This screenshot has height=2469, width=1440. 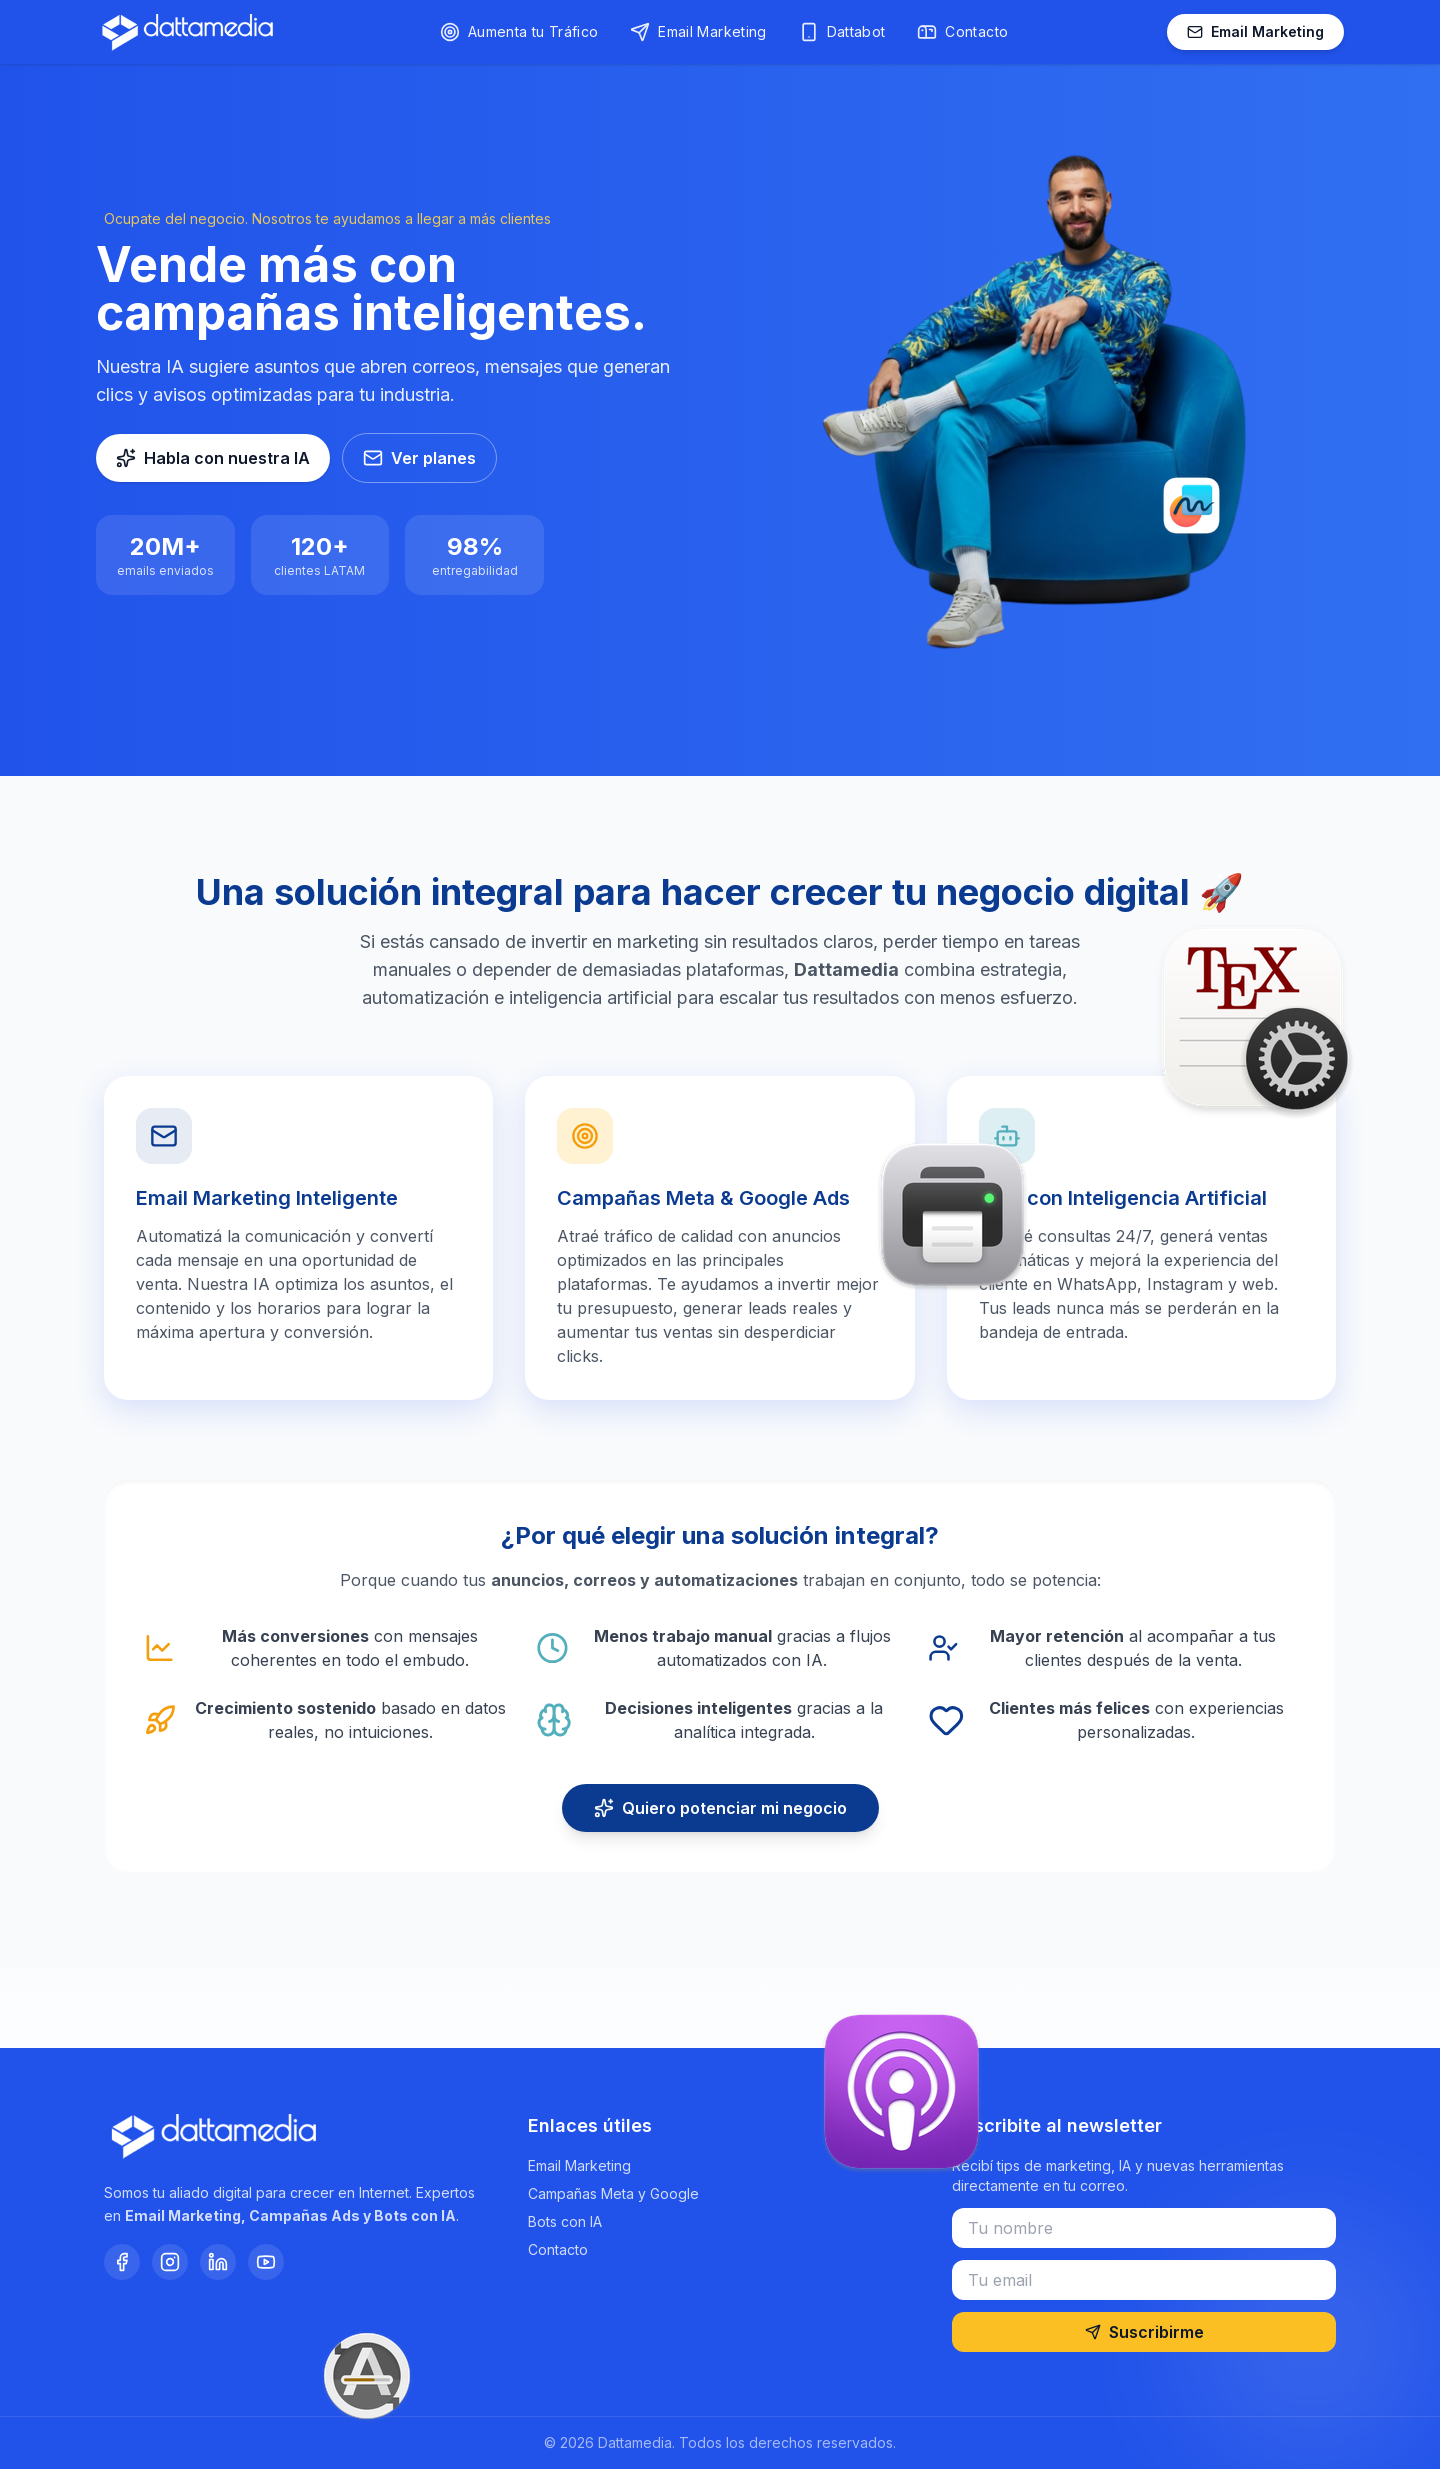 What do you see at coordinates (901, 2091) in the screenshot?
I see `open the Apple Podcasts app` at bounding box center [901, 2091].